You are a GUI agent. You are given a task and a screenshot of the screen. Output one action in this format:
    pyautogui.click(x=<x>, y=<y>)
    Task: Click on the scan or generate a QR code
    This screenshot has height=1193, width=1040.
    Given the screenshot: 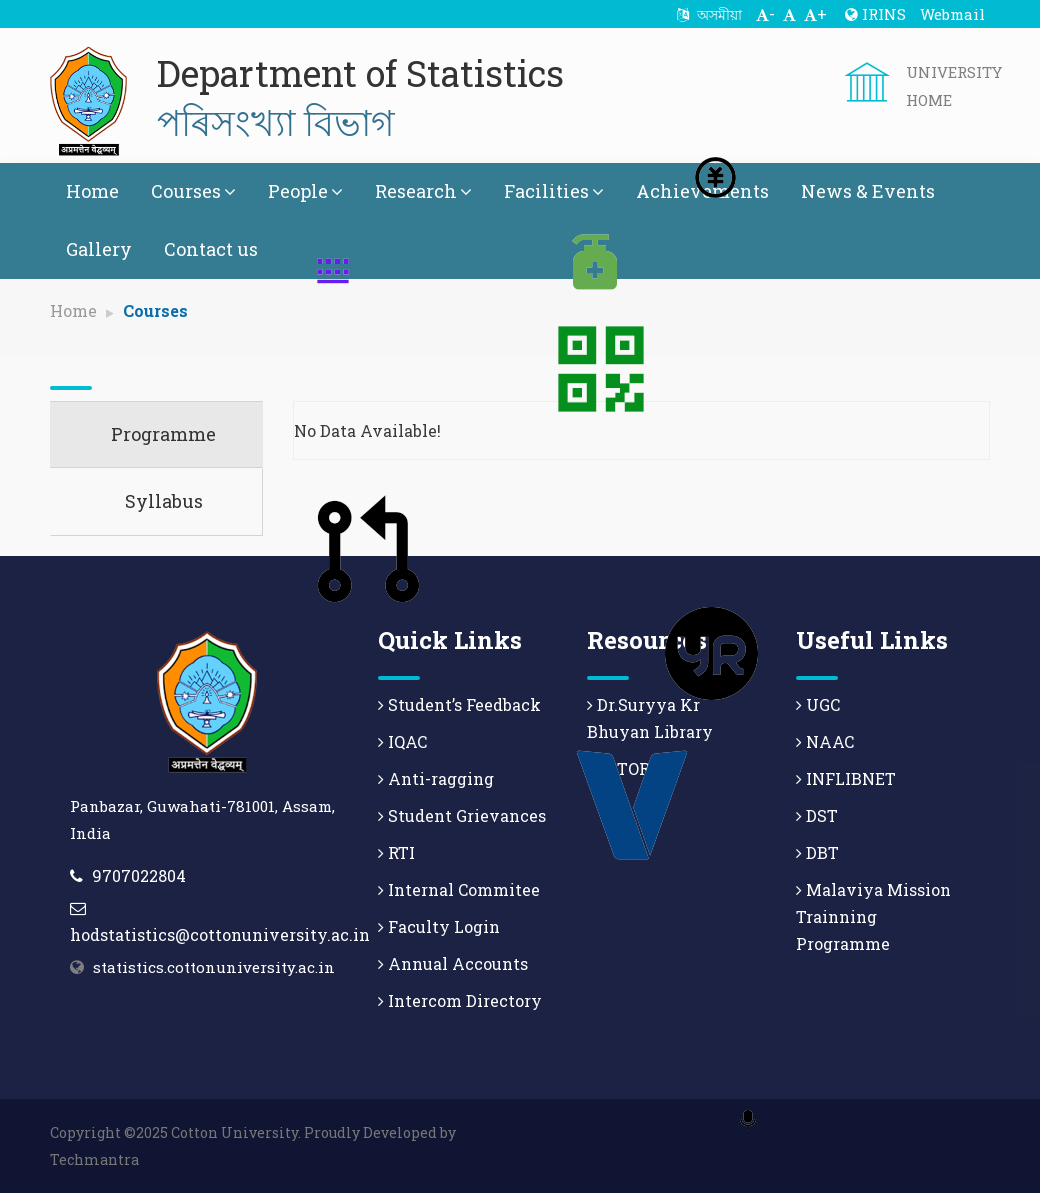 What is the action you would take?
    pyautogui.click(x=601, y=369)
    